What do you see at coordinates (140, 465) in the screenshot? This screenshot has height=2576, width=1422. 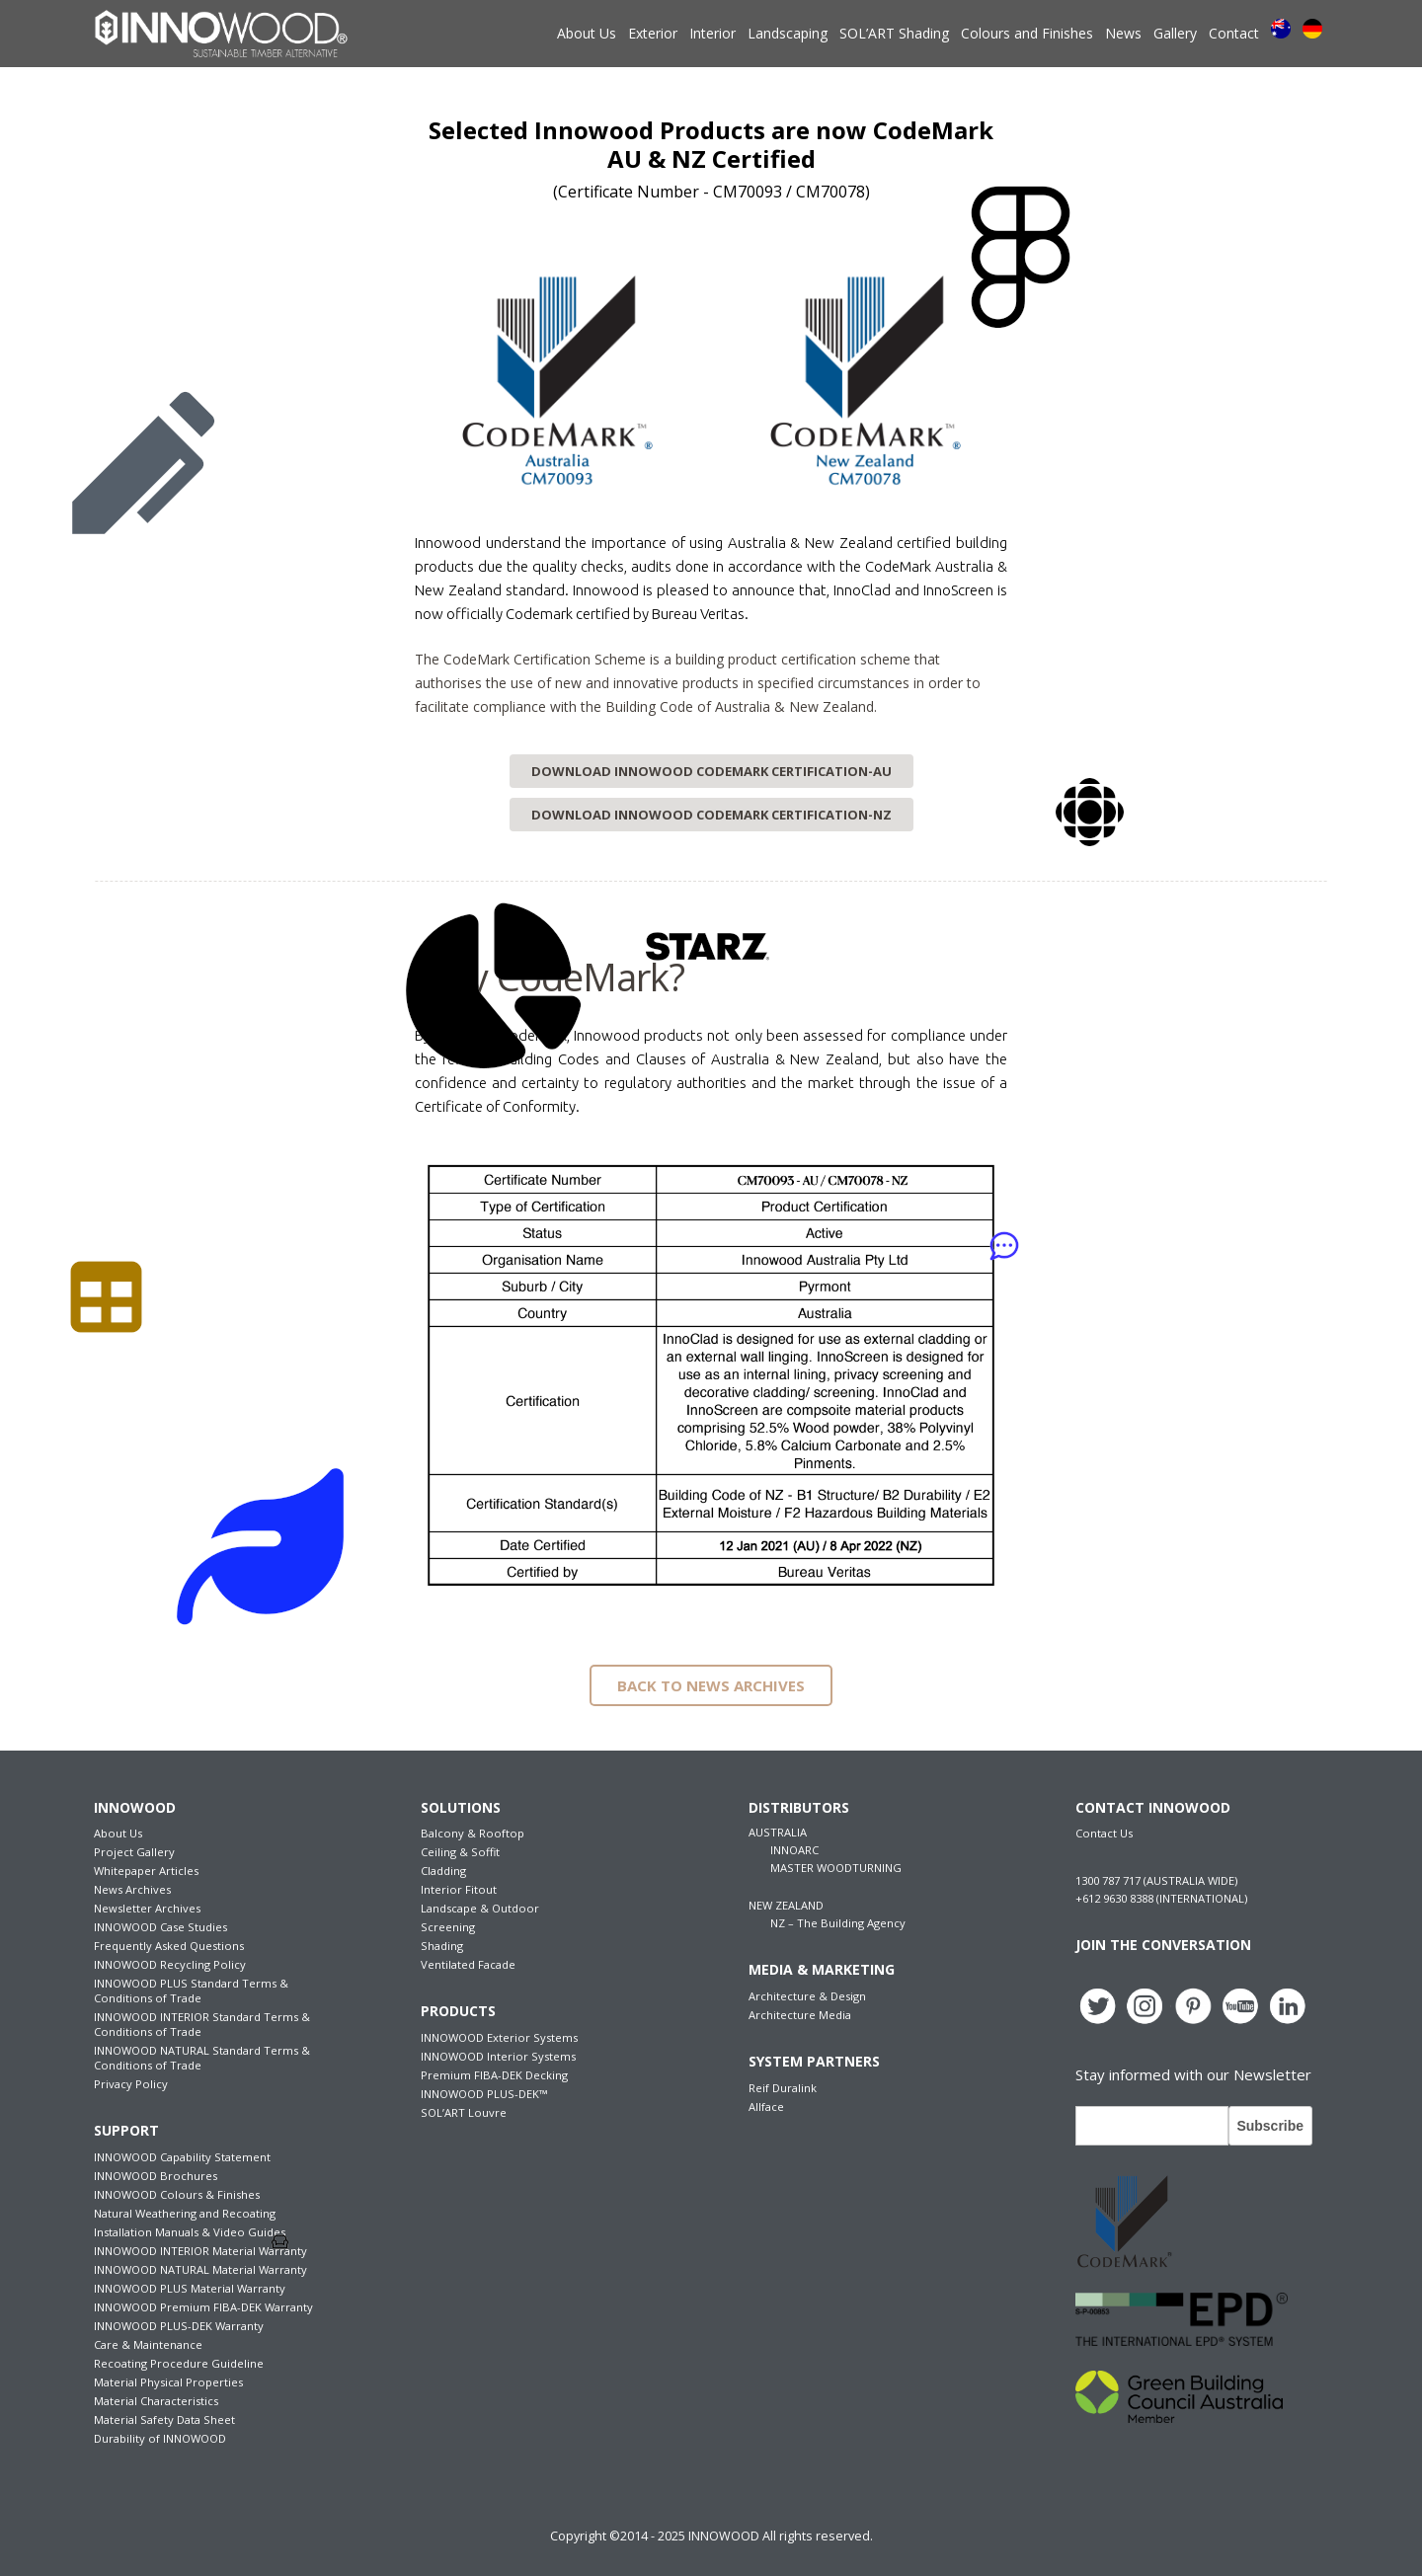 I see `edit or compose new content` at bounding box center [140, 465].